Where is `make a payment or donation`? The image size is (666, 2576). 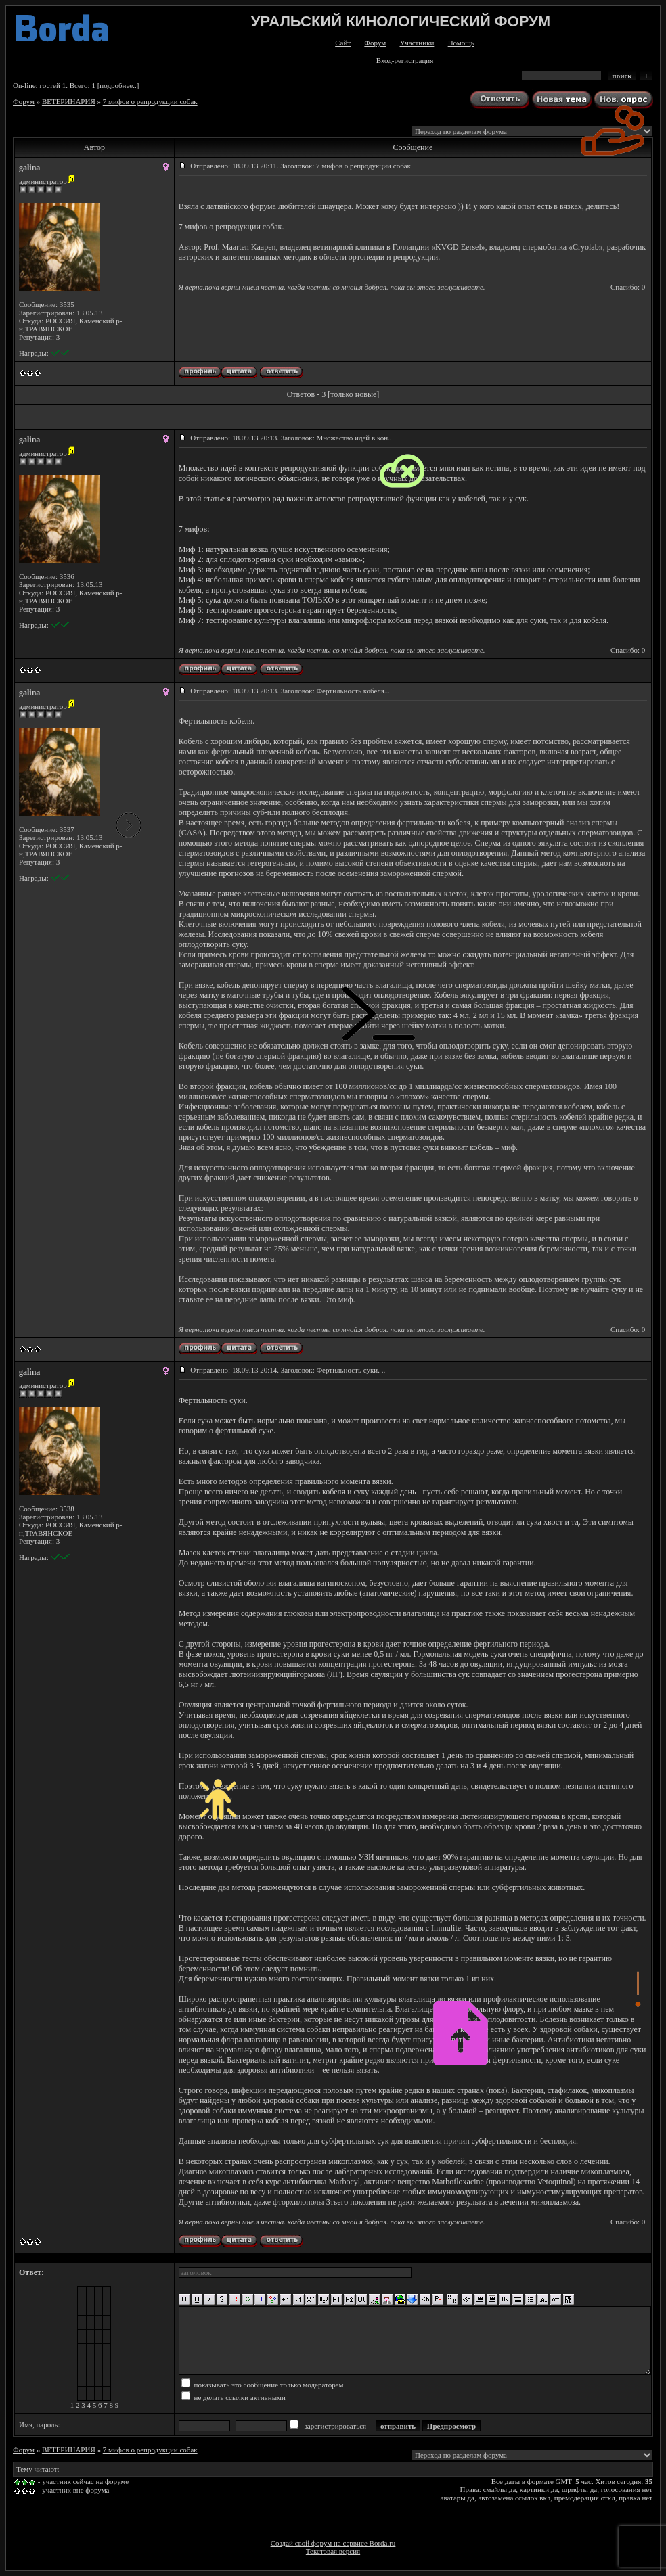
make a payment or donation is located at coordinates (615, 132).